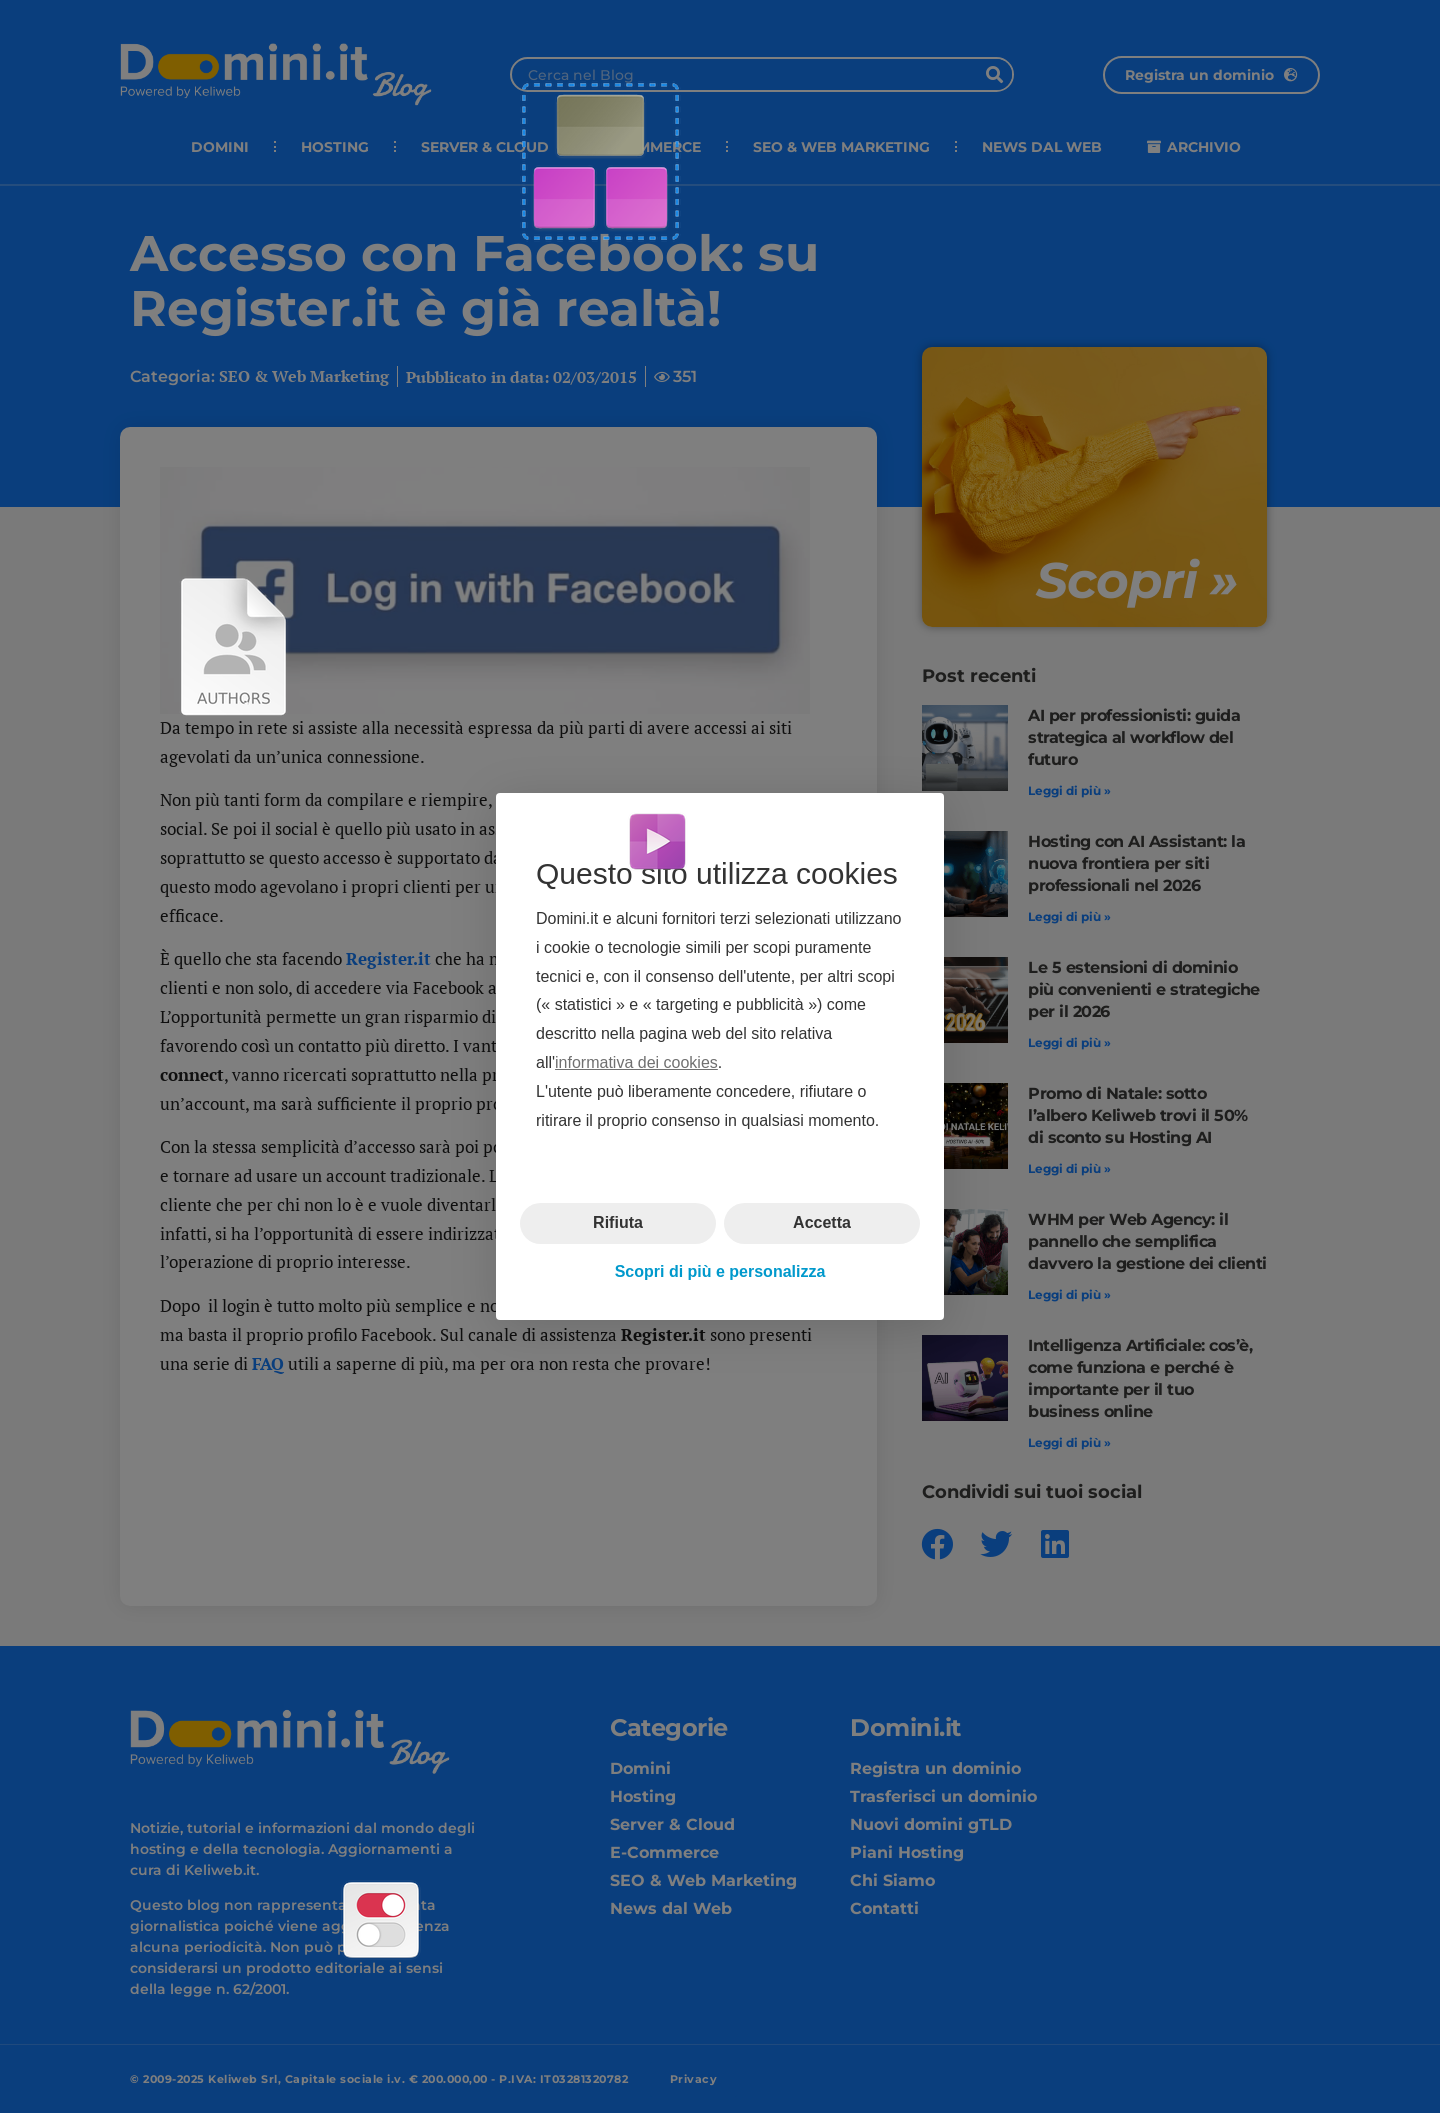 This screenshot has height=2113, width=1440. What do you see at coordinates (600, 161) in the screenshot?
I see `select all items in the current view` at bounding box center [600, 161].